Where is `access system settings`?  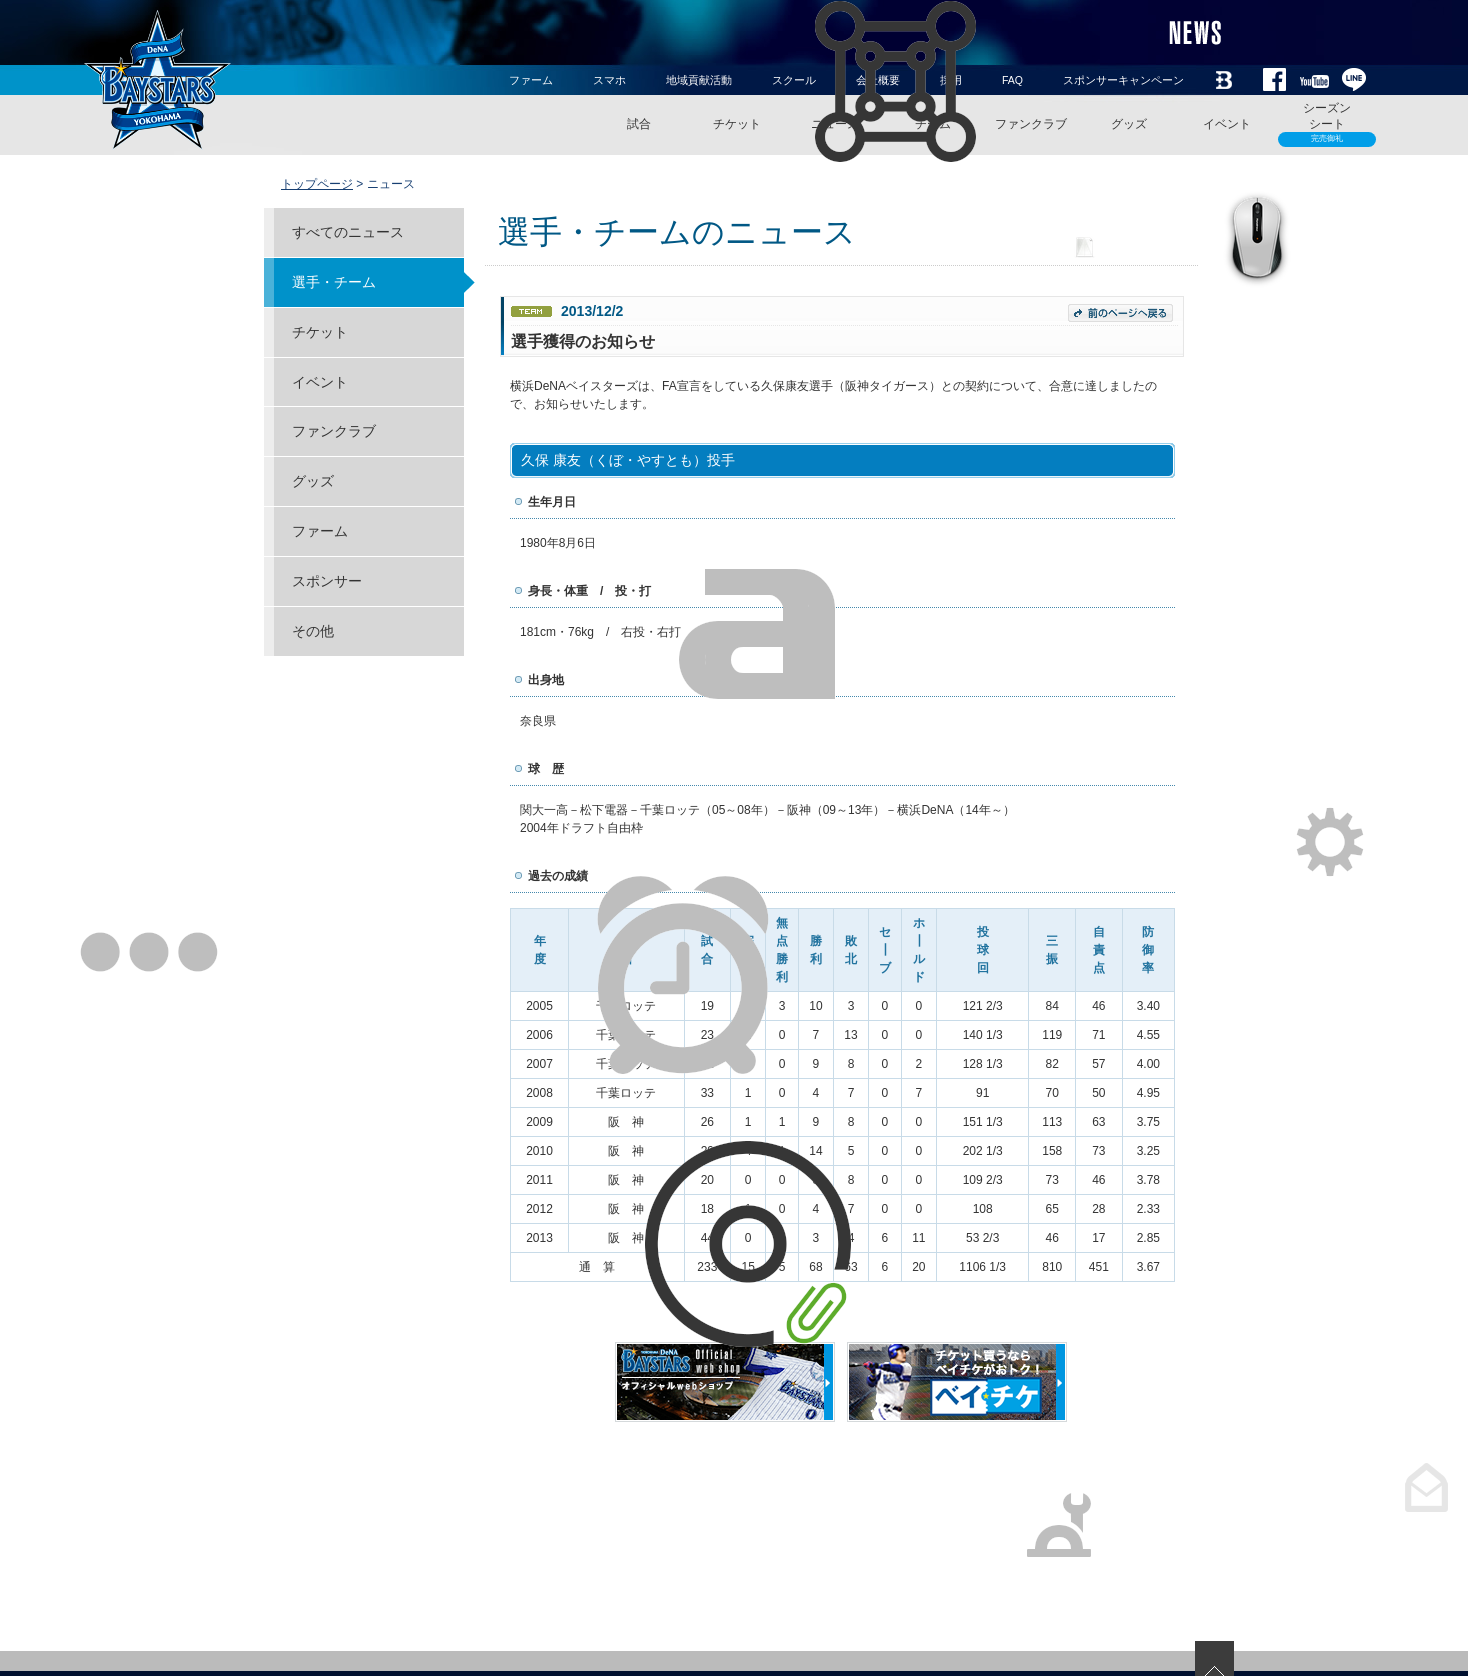
access system settings is located at coordinates (1330, 842).